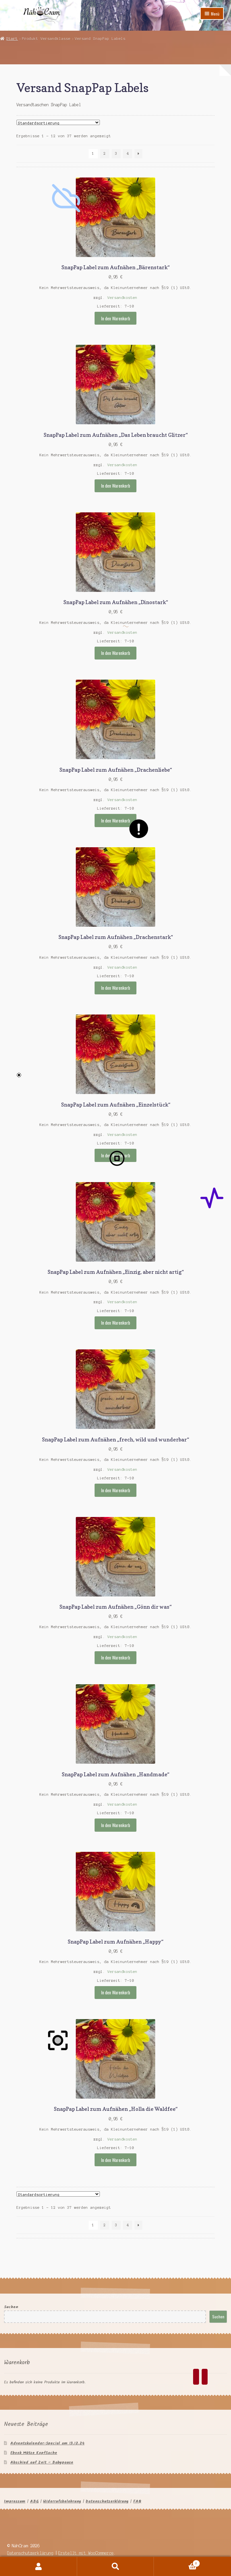 This screenshot has height=2576, width=231. Describe the element at coordinates (139, 829) in the screenshot. I see `indicates an error or problem has occurred` at that location.